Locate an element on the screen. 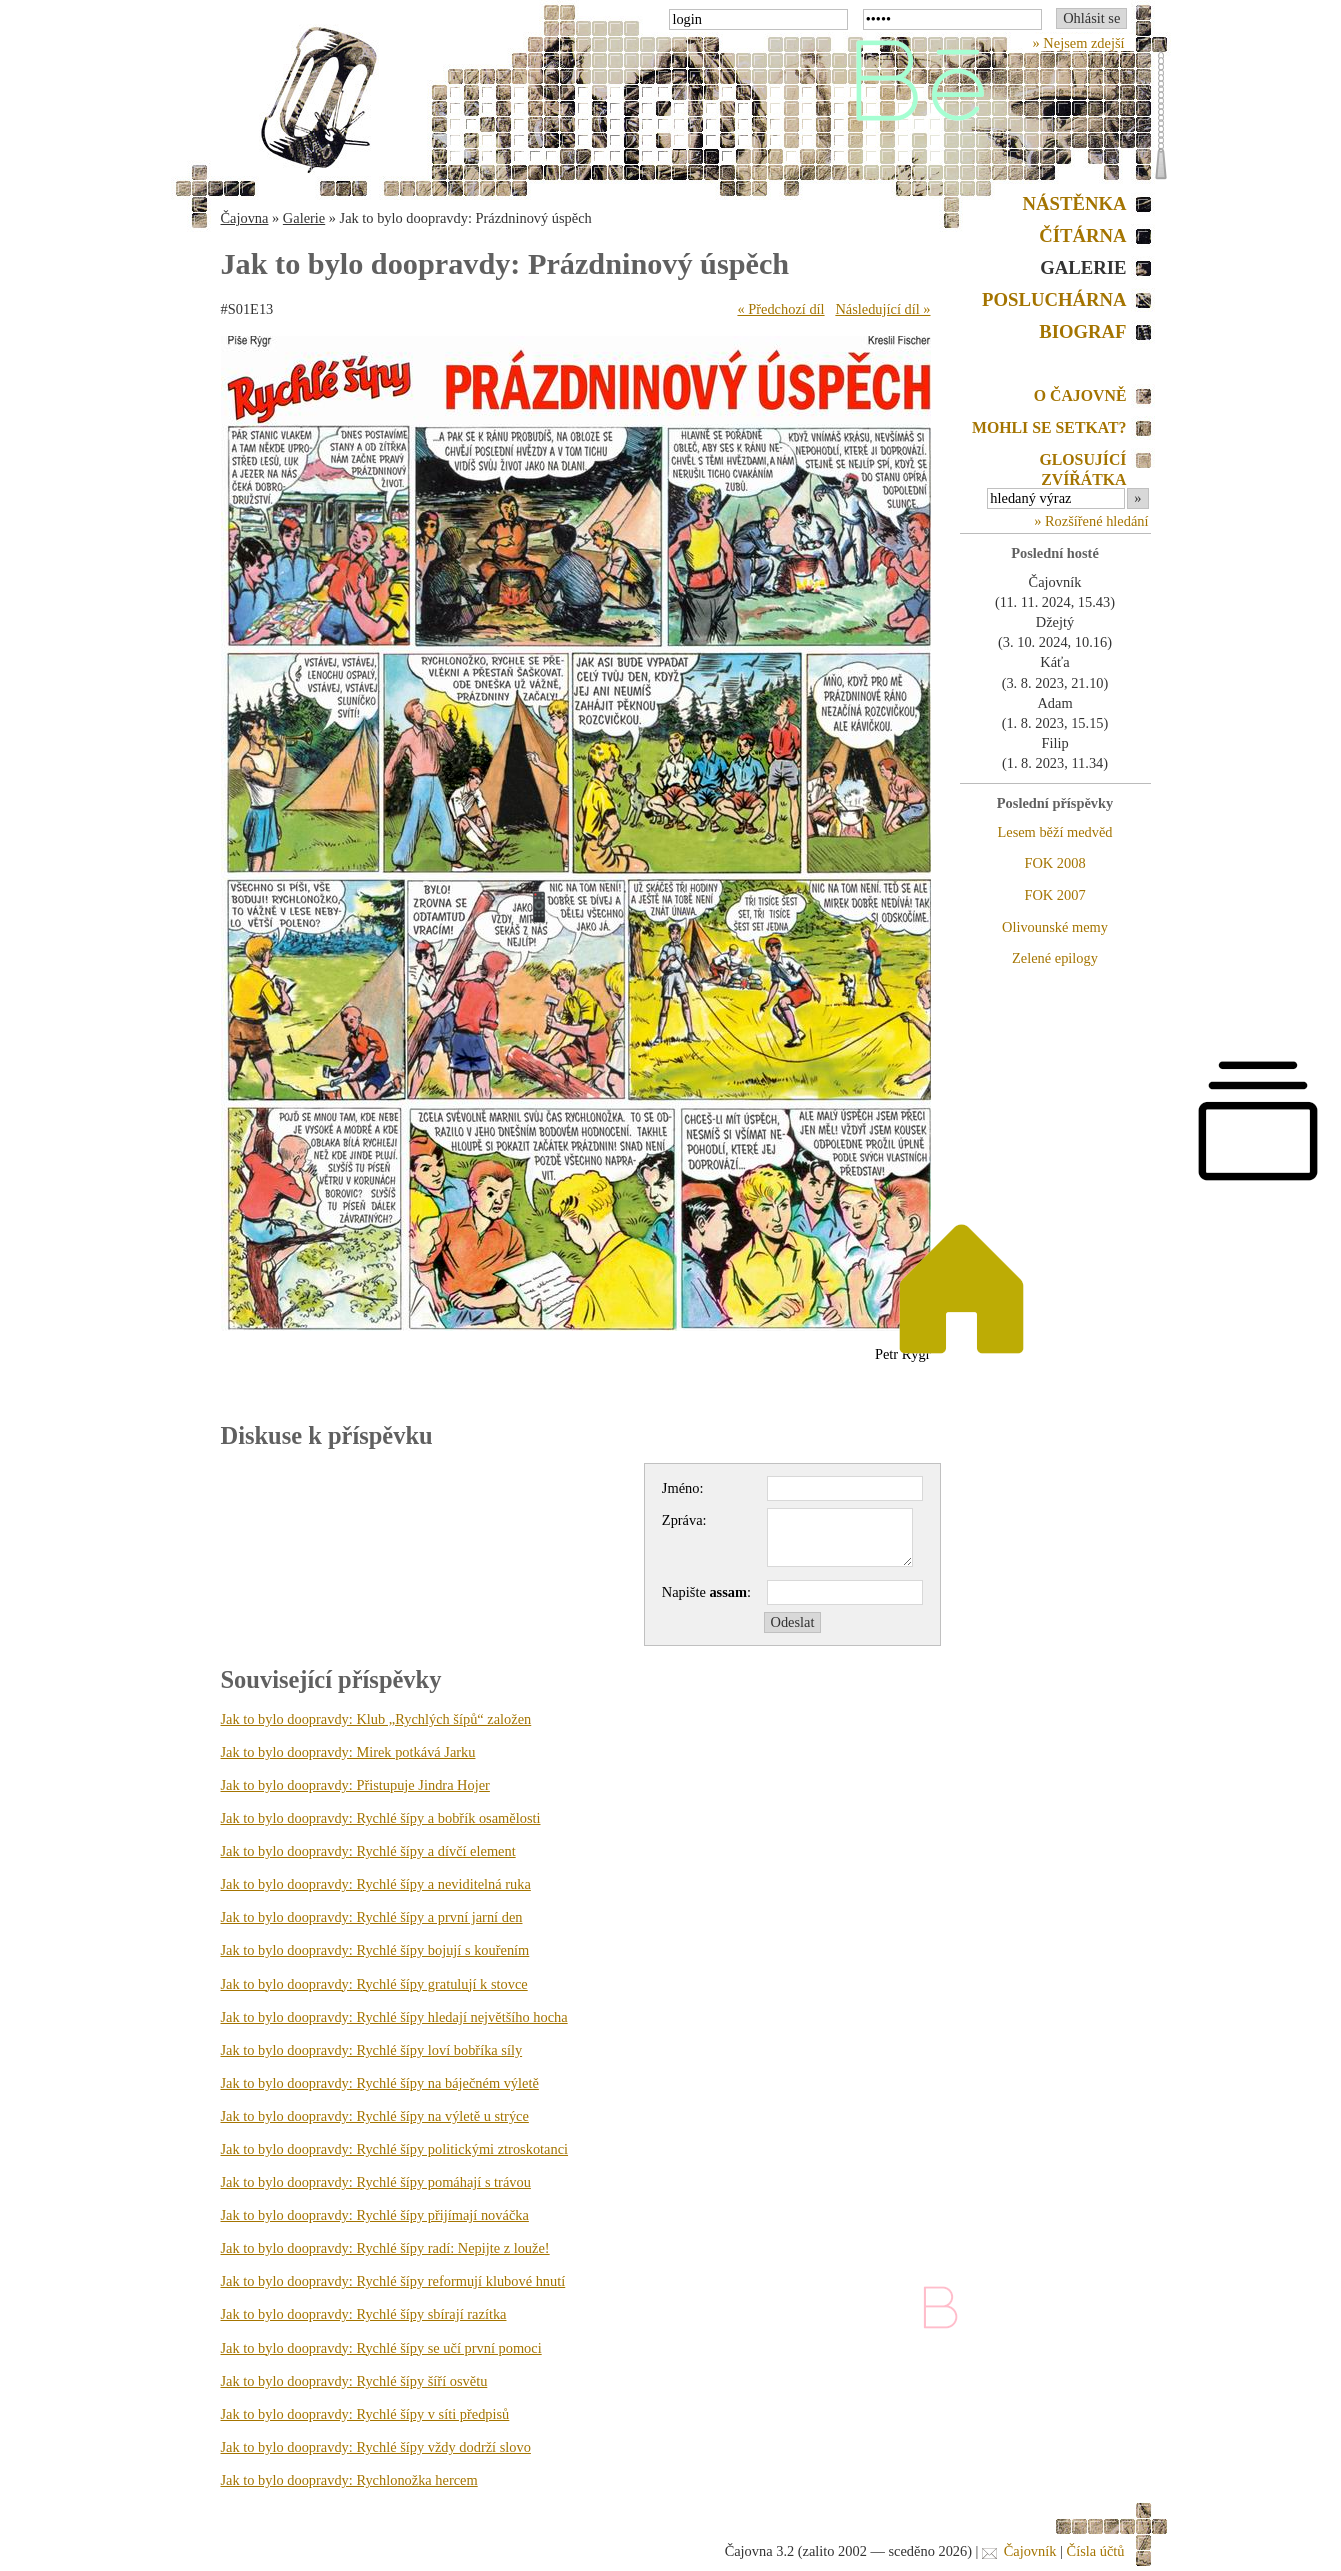 Image resolution: width=1341 pixels, height=2571 pixels. connect a tv remote as an input device is located at coordinates (539, 907).